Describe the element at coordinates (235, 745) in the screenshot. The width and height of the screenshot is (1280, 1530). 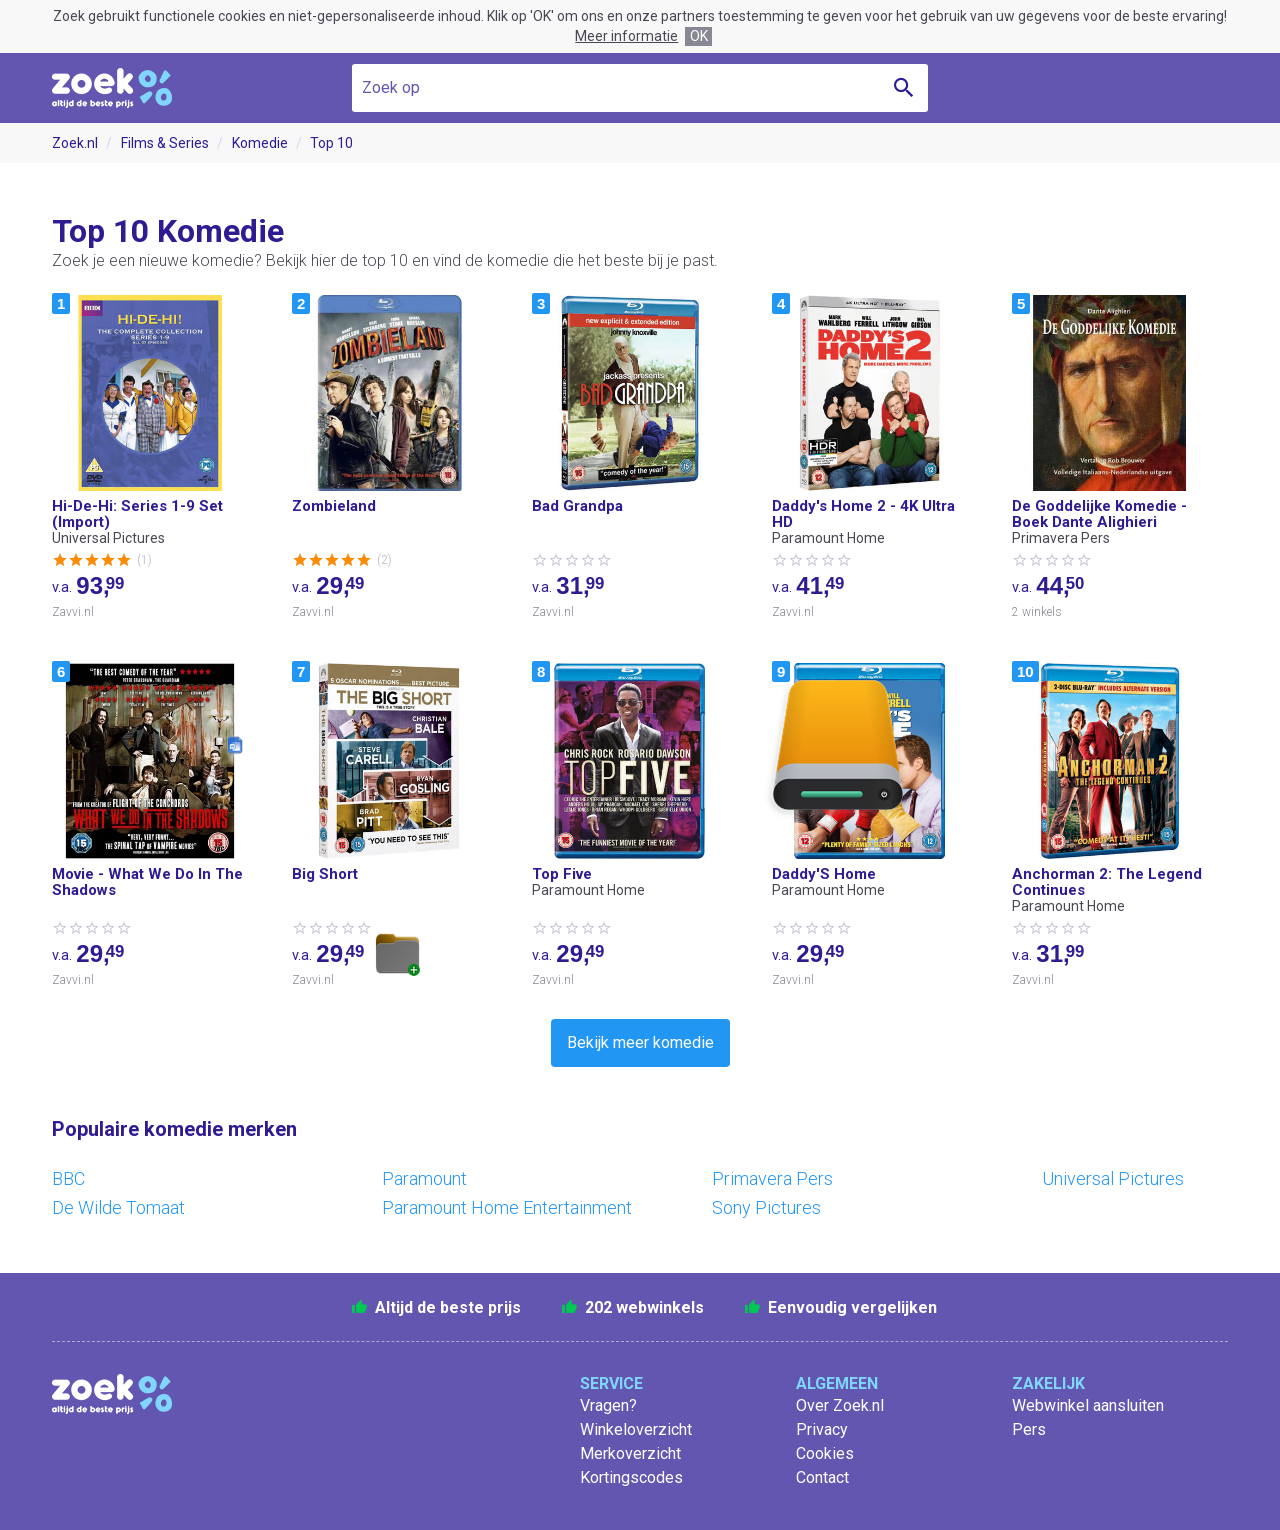
I see `open a microsoft word document` at that location.